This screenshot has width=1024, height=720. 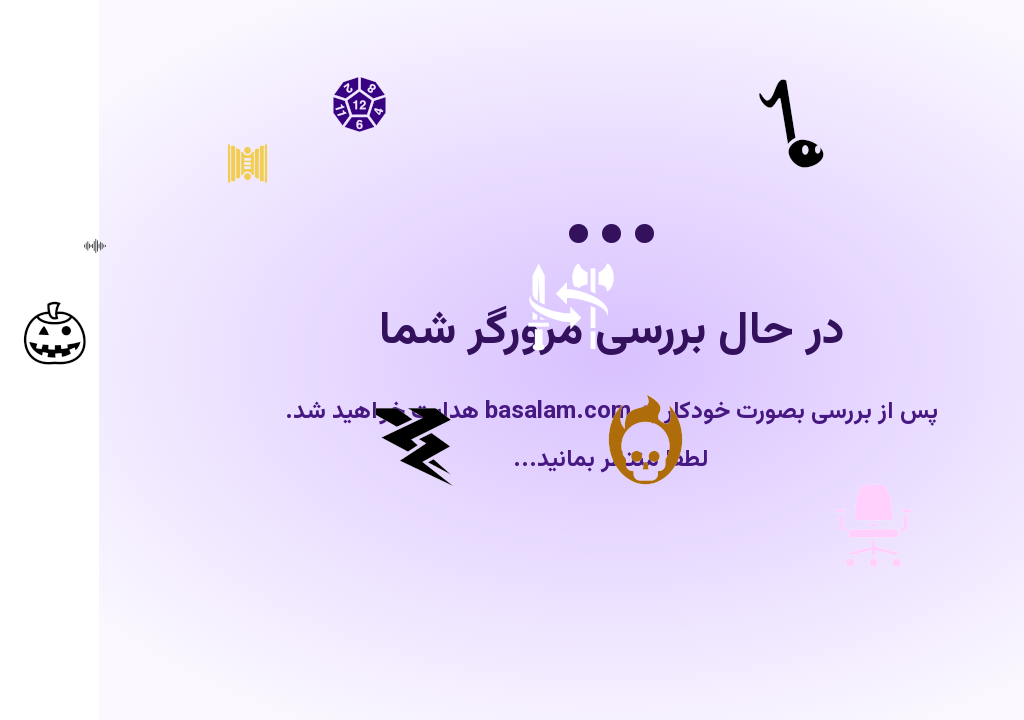 I want to click on indicates danger or hazard warning in game, so click(x=645, y=439).